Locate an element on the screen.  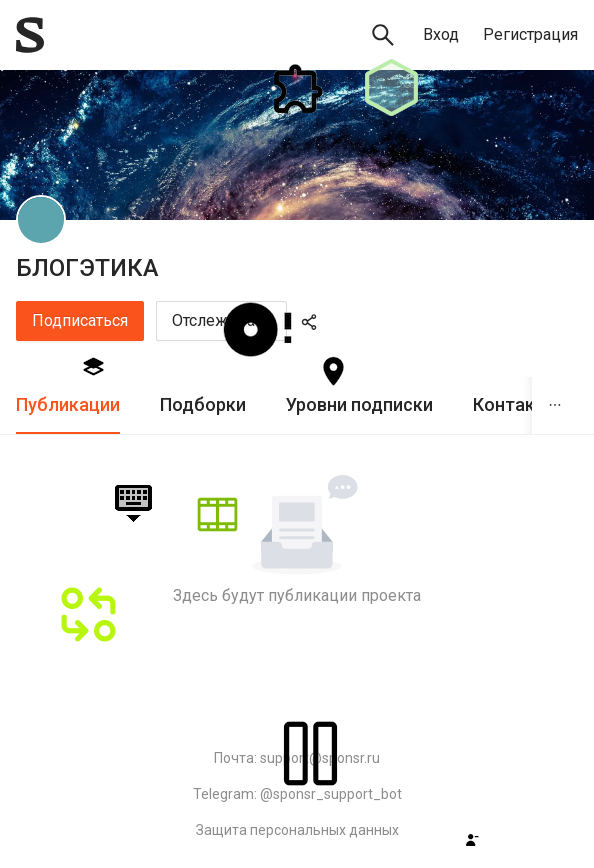
bring layer to front is located at coordinates (93, 366).